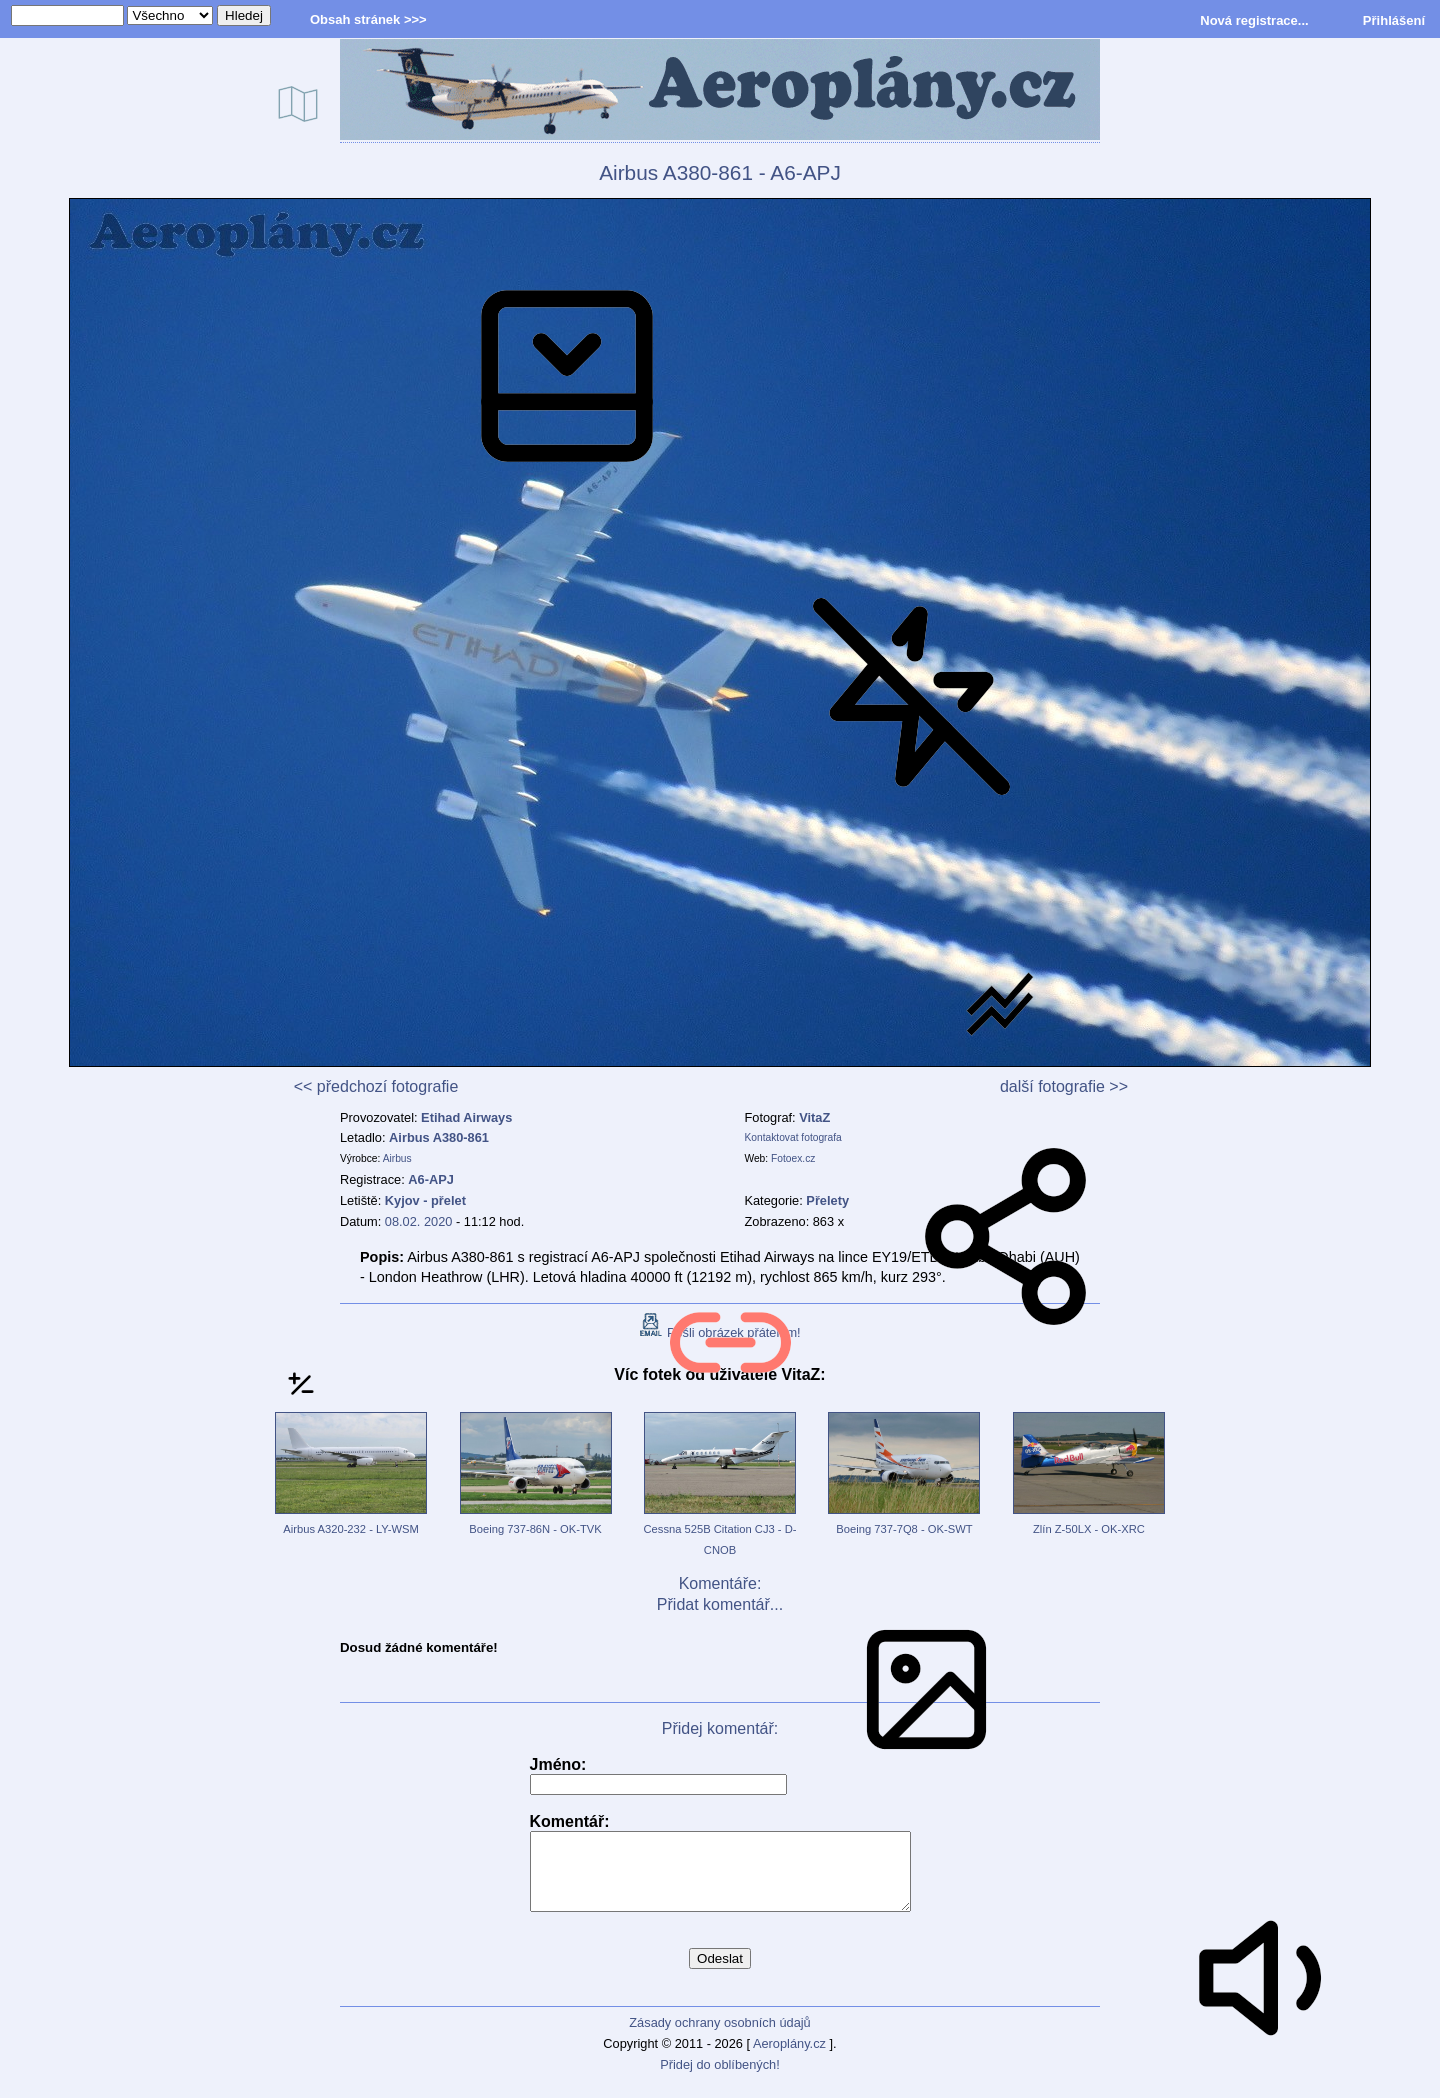 The height and width of the screenshot is (2098, 1440). Describe the element at coordinates (730, 1342) in the screenshot. I see `copy or share a link` at that location.